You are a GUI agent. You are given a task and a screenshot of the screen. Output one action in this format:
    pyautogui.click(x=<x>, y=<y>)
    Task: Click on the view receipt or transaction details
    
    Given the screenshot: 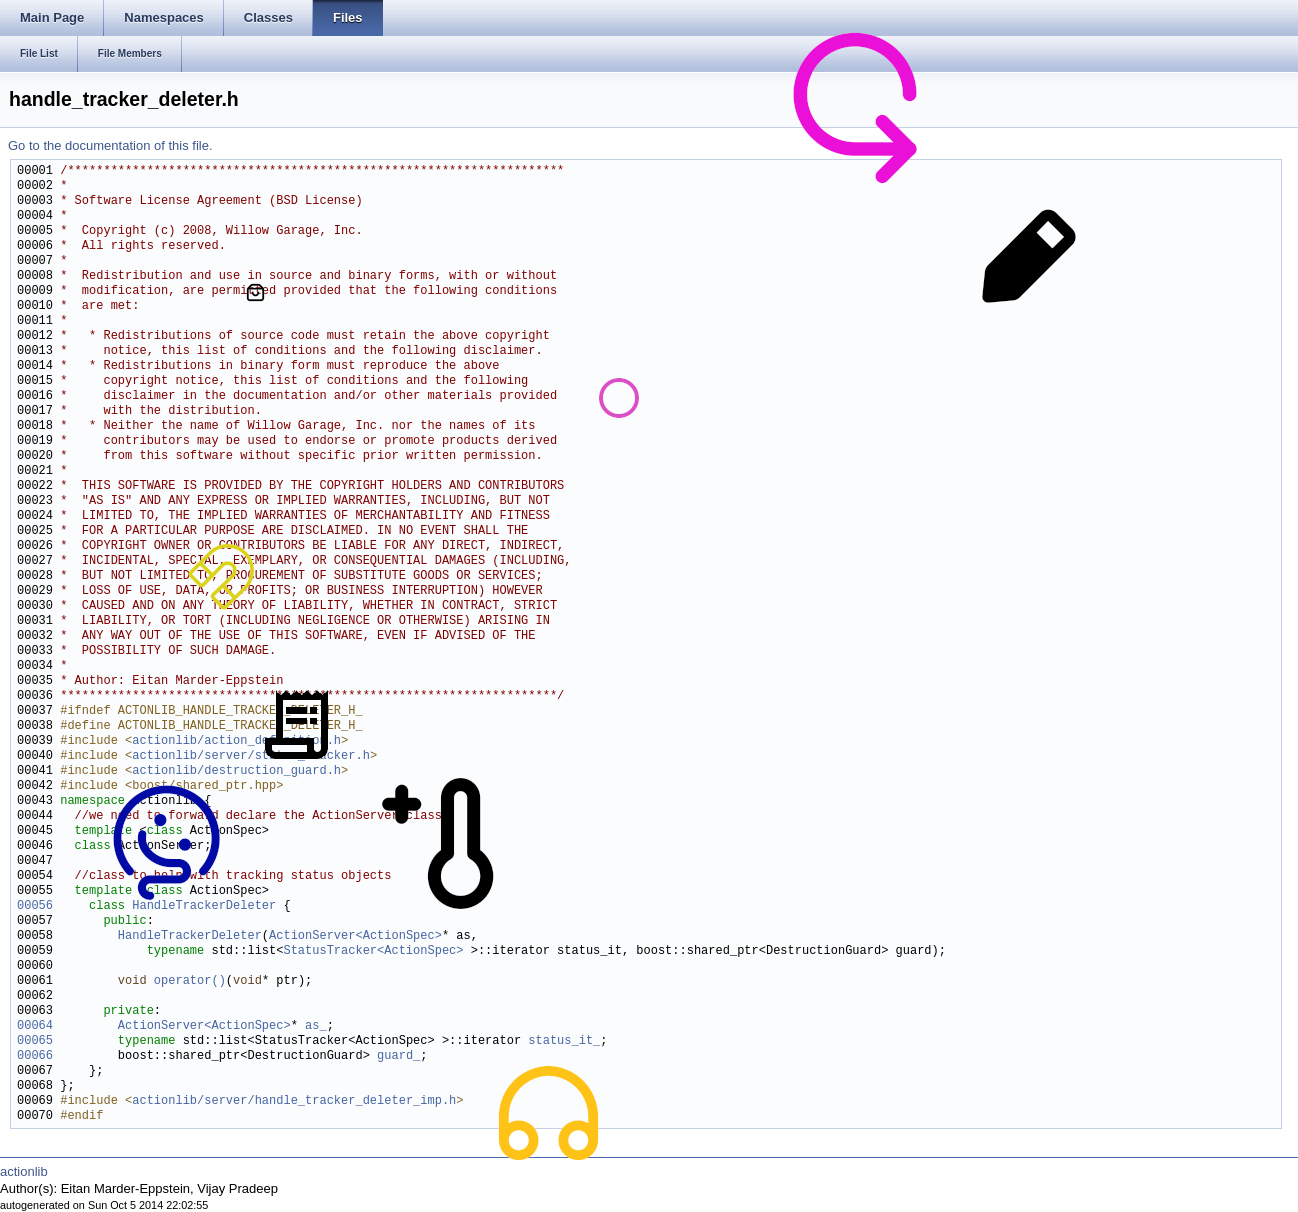 What is the action you would take?
    pyautogui.click(x=296, y=724)
    